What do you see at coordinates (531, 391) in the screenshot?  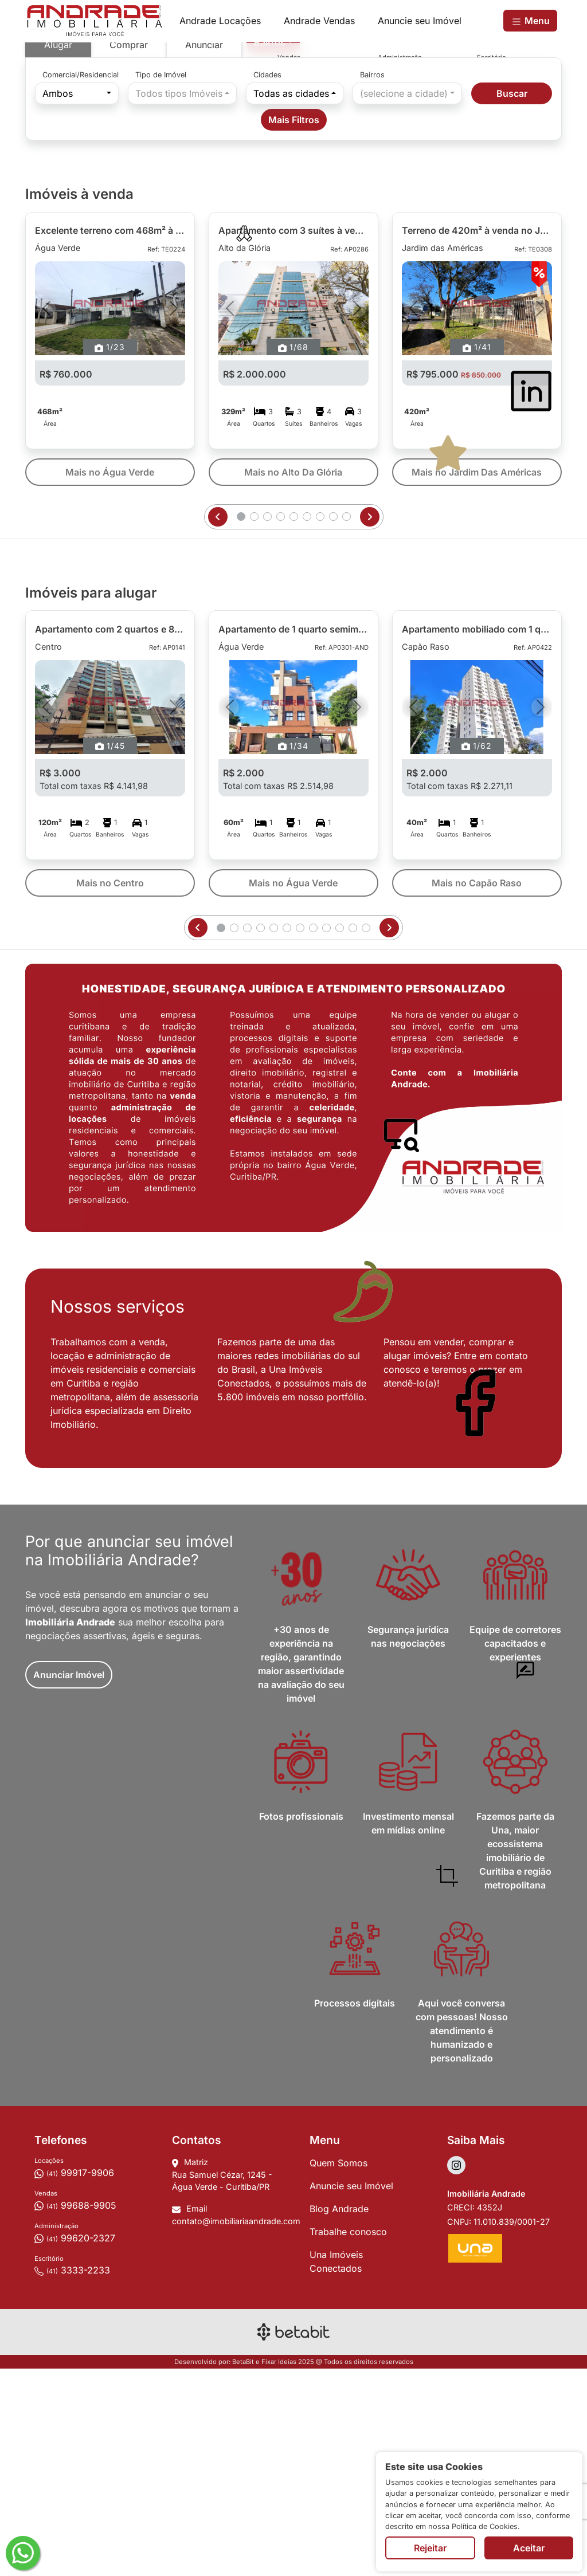 I see `connect with LinkedIn` at bounding box center [531, 391].